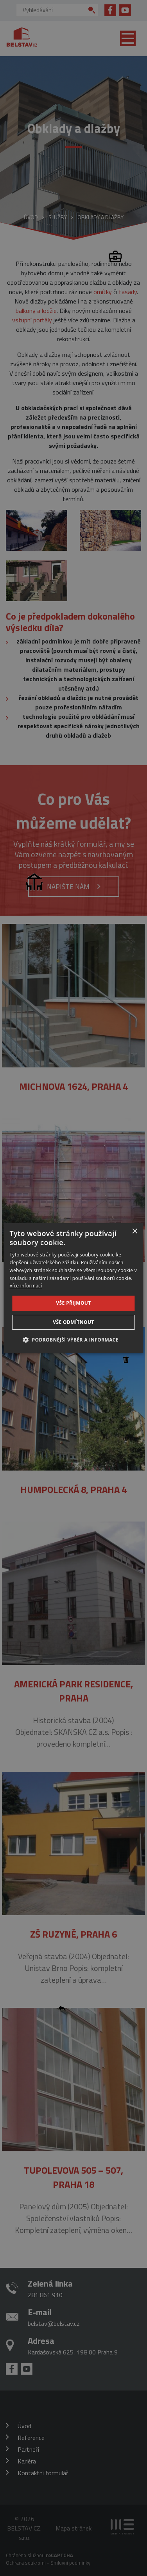 This screenshot has width=147, height=2576. Describe the element at coordinates (34, 882) in the screenshot. I see `access outdoor or patio-related features` at that location.